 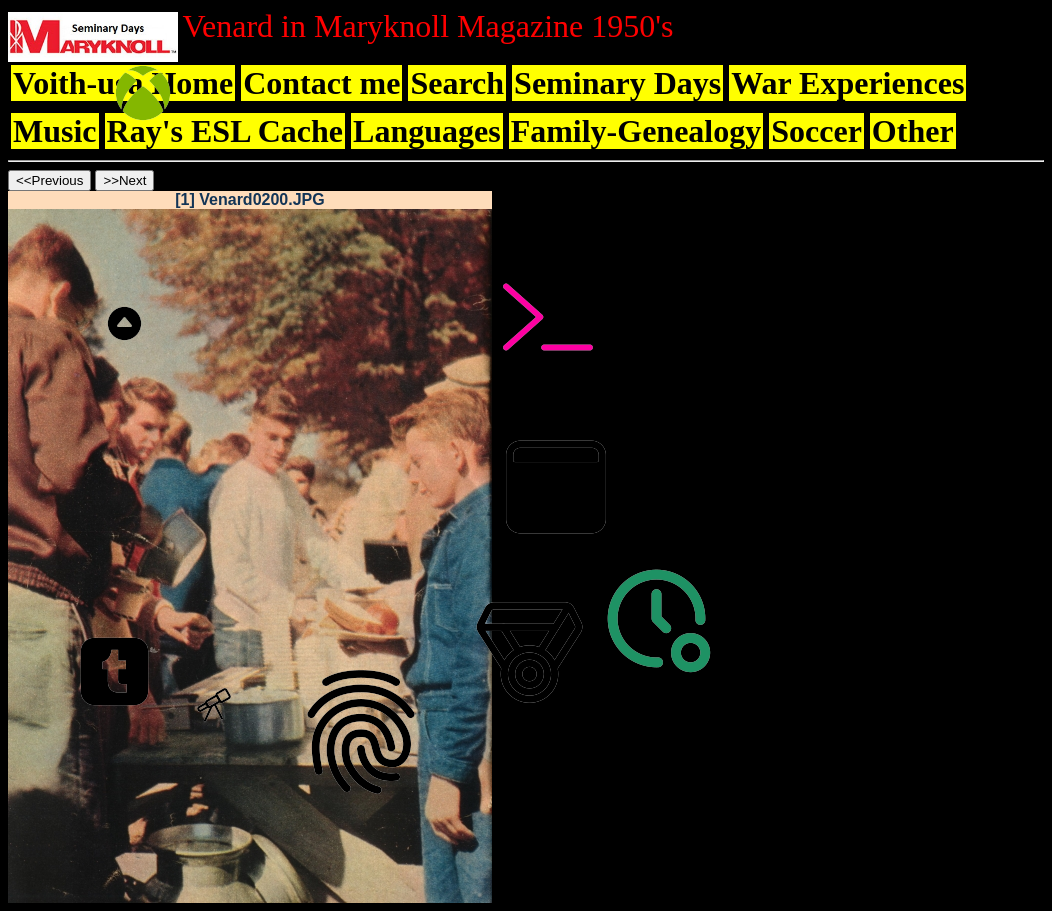 I want to click on open the tumblr app, so click(x=114, y=671).